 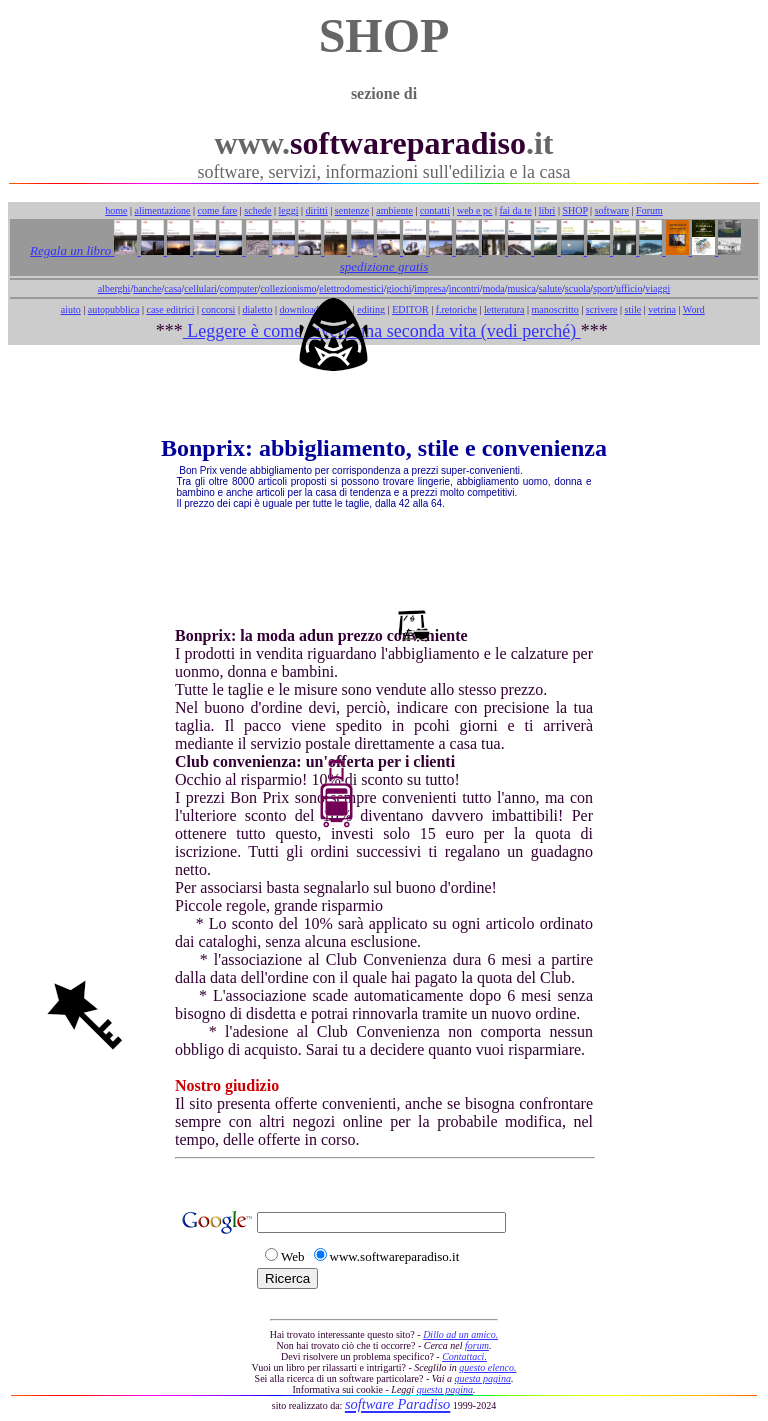 What do you see at coordinates (414, 626) in the screenshot?
I see `access gold mine resource building` at bounding box center [414, 626].